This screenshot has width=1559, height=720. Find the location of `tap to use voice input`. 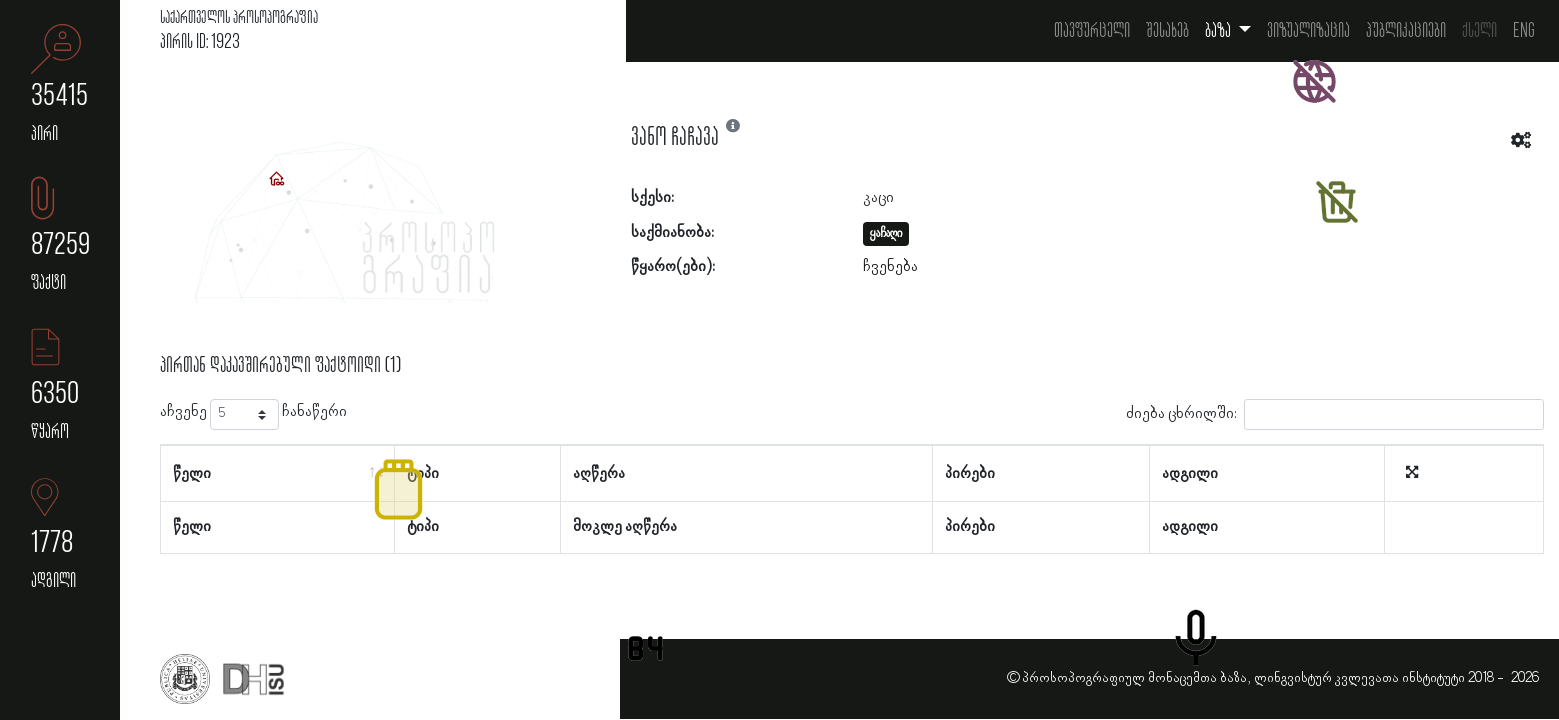

tap to use voice input is located at coordinates (1196, 636).